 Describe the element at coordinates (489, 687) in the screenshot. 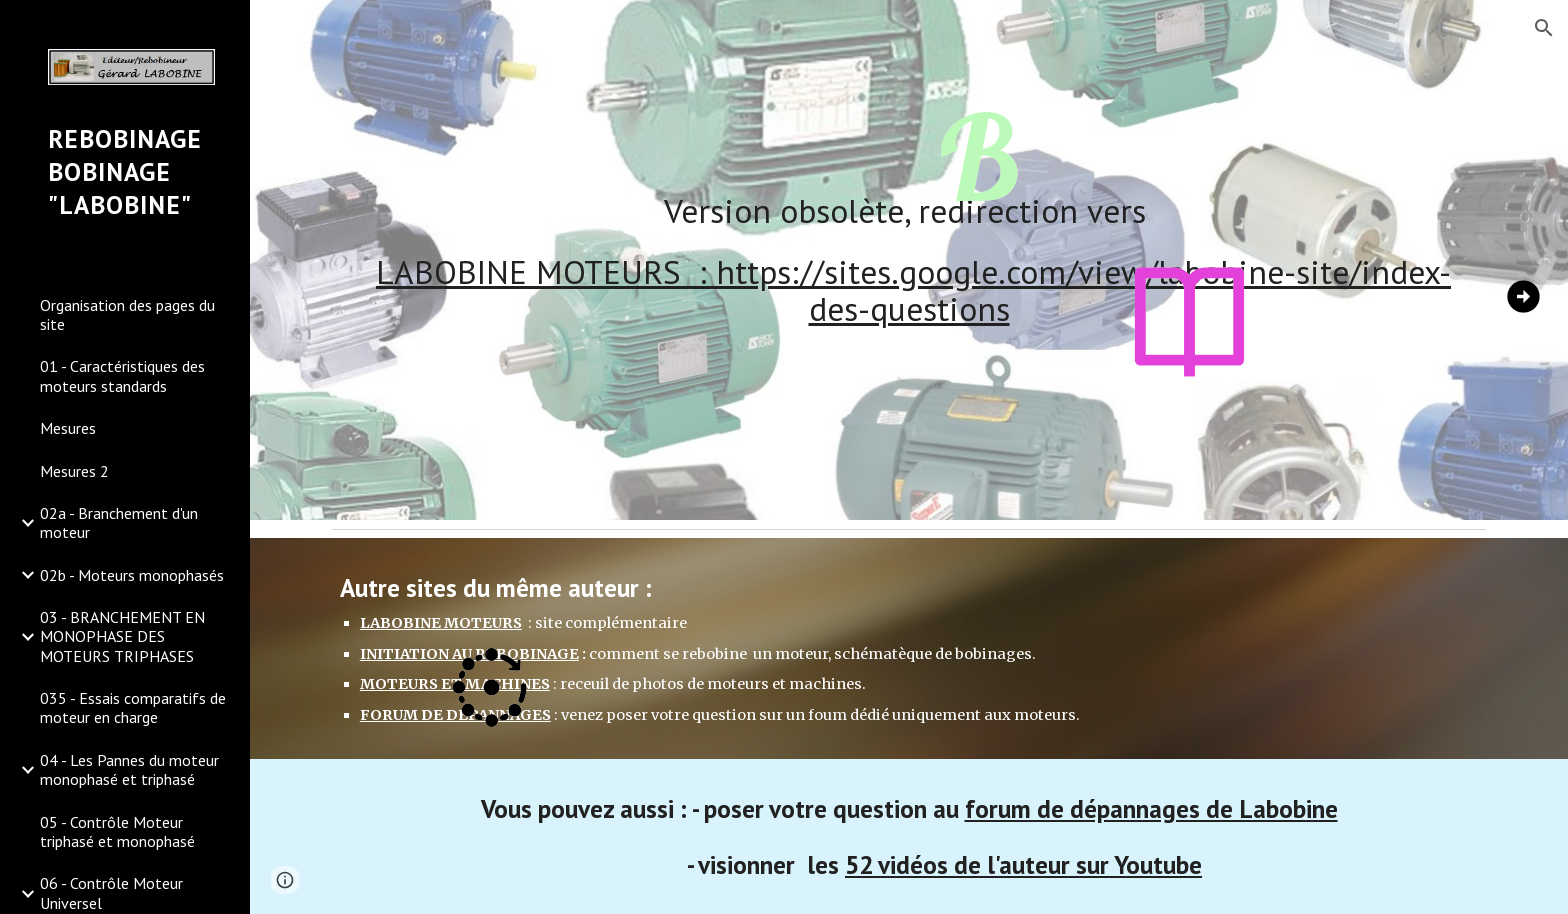

I see `open the fing network scanner app` at that location.